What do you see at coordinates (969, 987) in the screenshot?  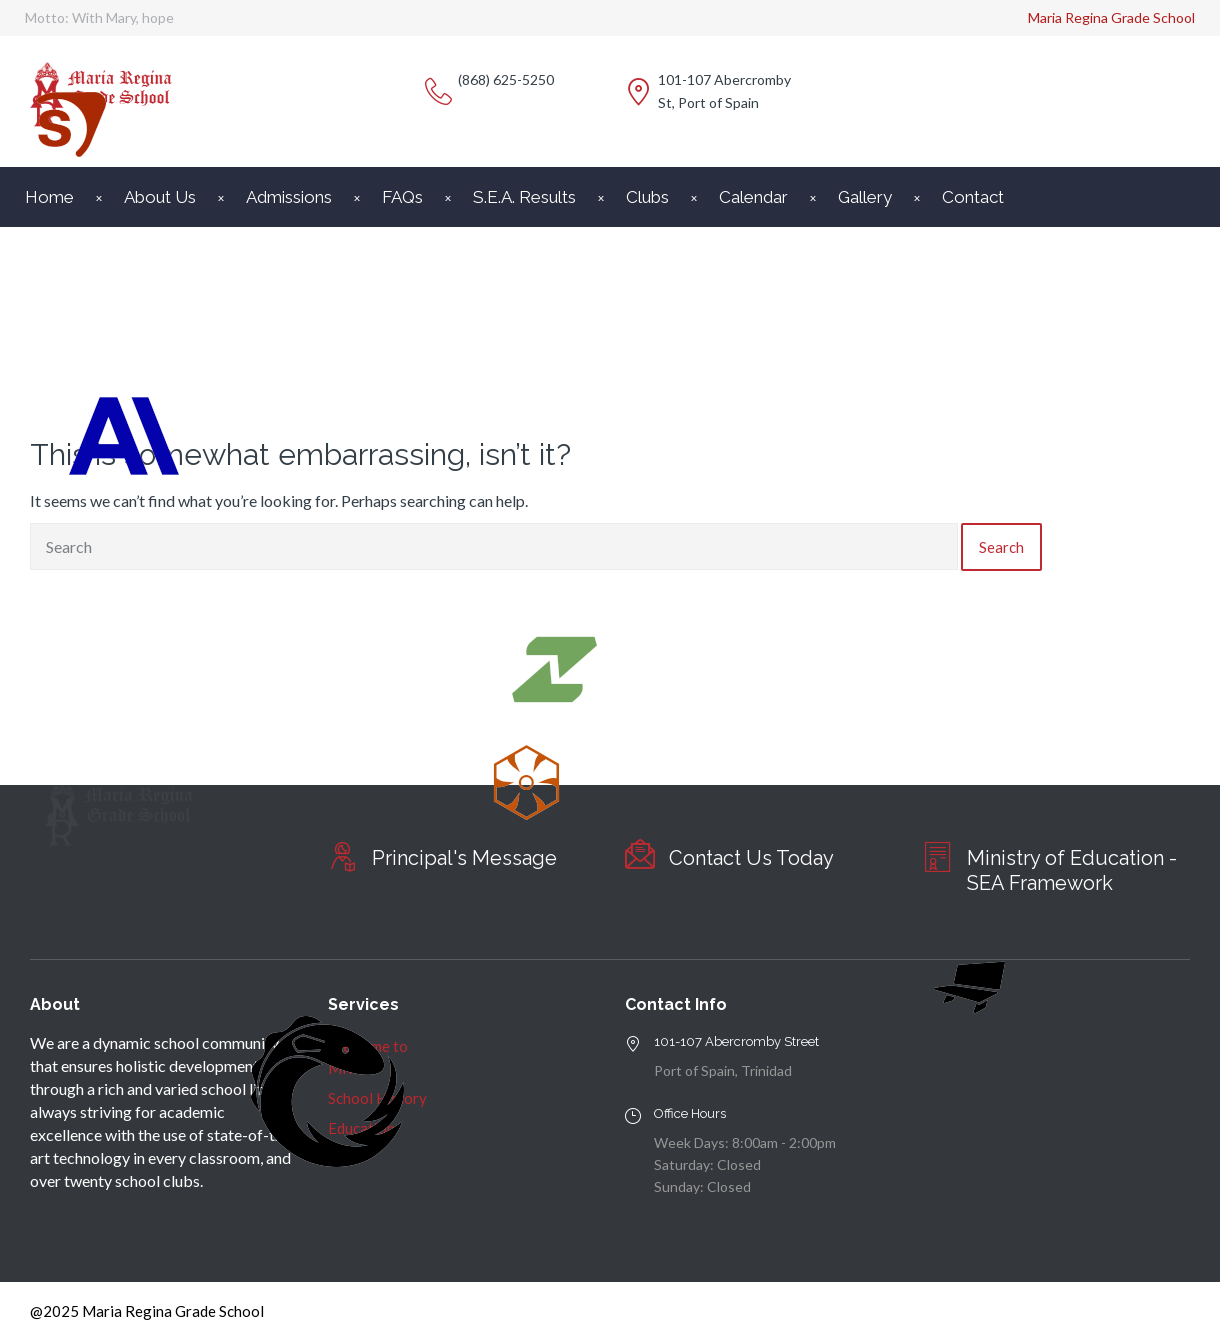 I see `open Blockbench 3D modeling application` at bounding box center [969, 987].